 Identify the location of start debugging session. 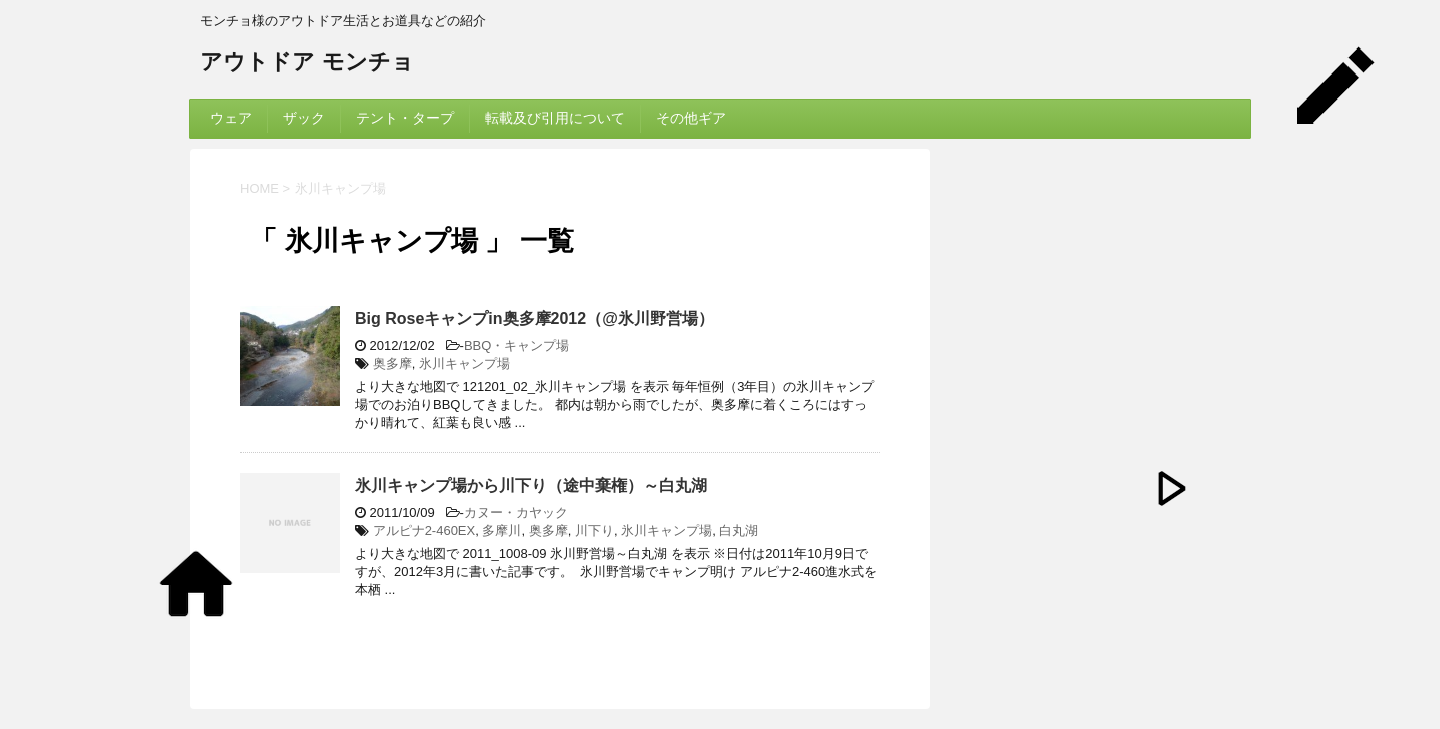
(1169, 487).